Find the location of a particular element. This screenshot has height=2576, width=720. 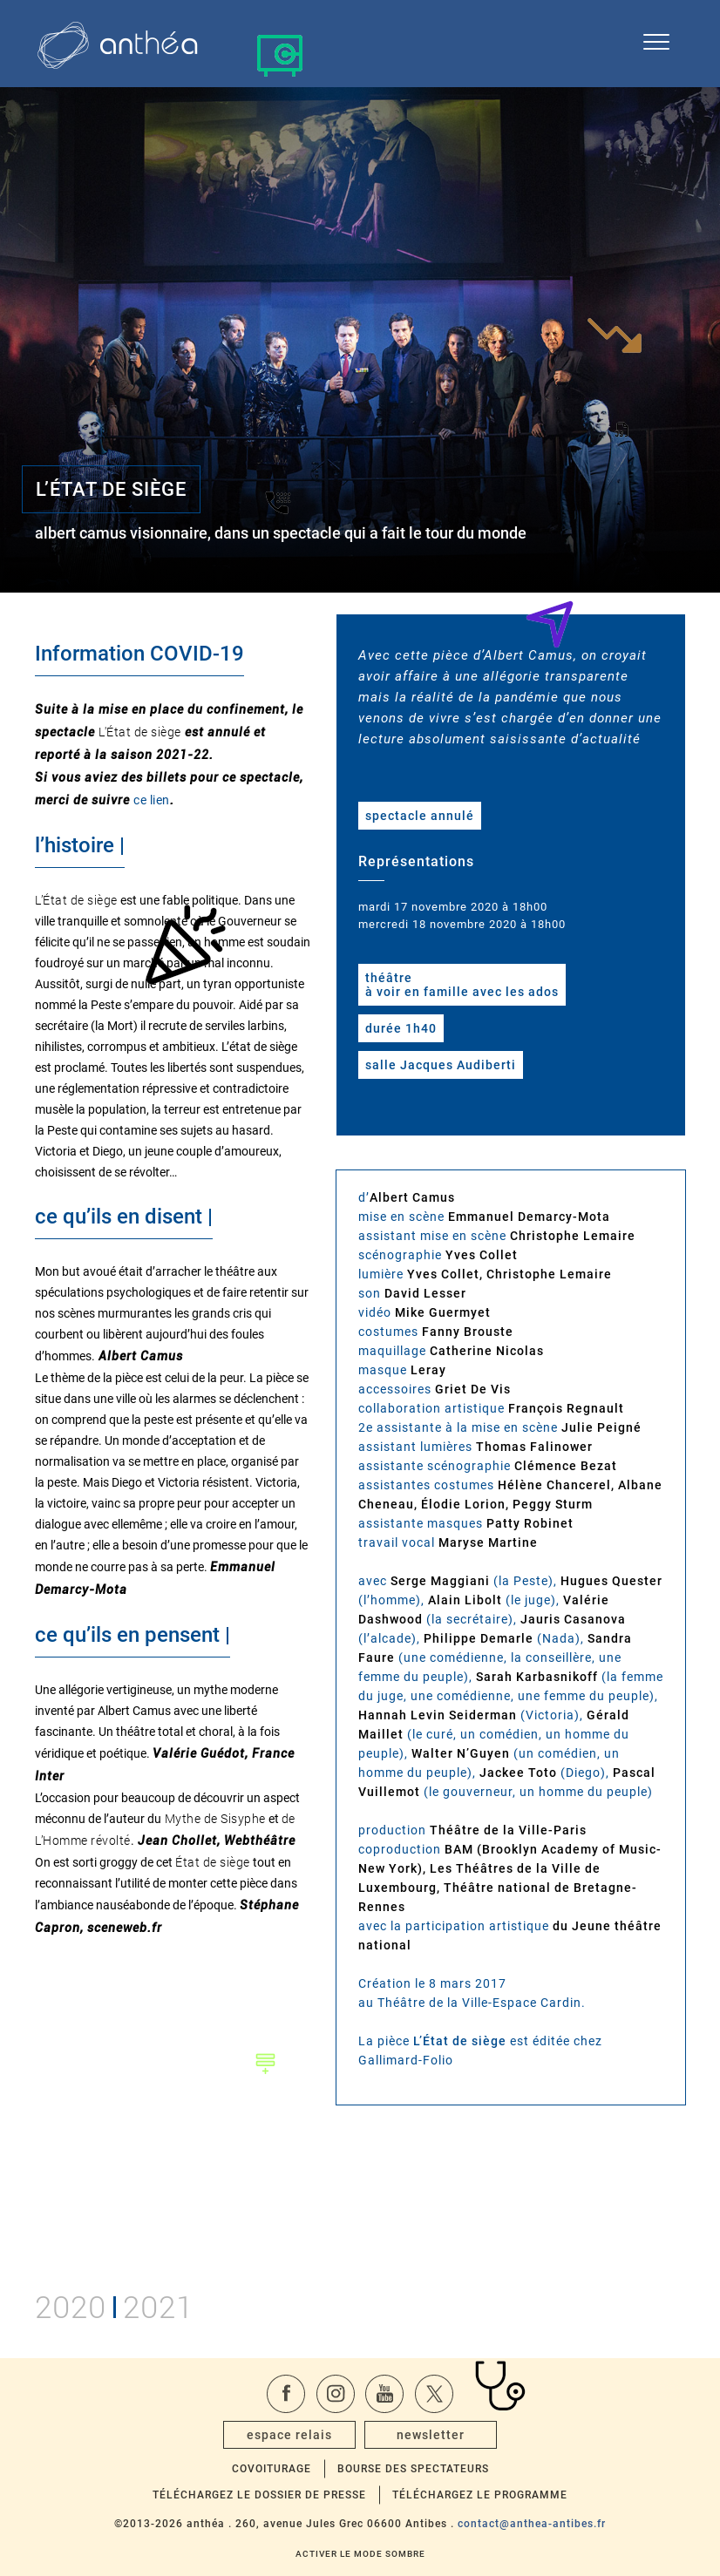

access TTY/text telephone services is located at coordinates (278, 503).